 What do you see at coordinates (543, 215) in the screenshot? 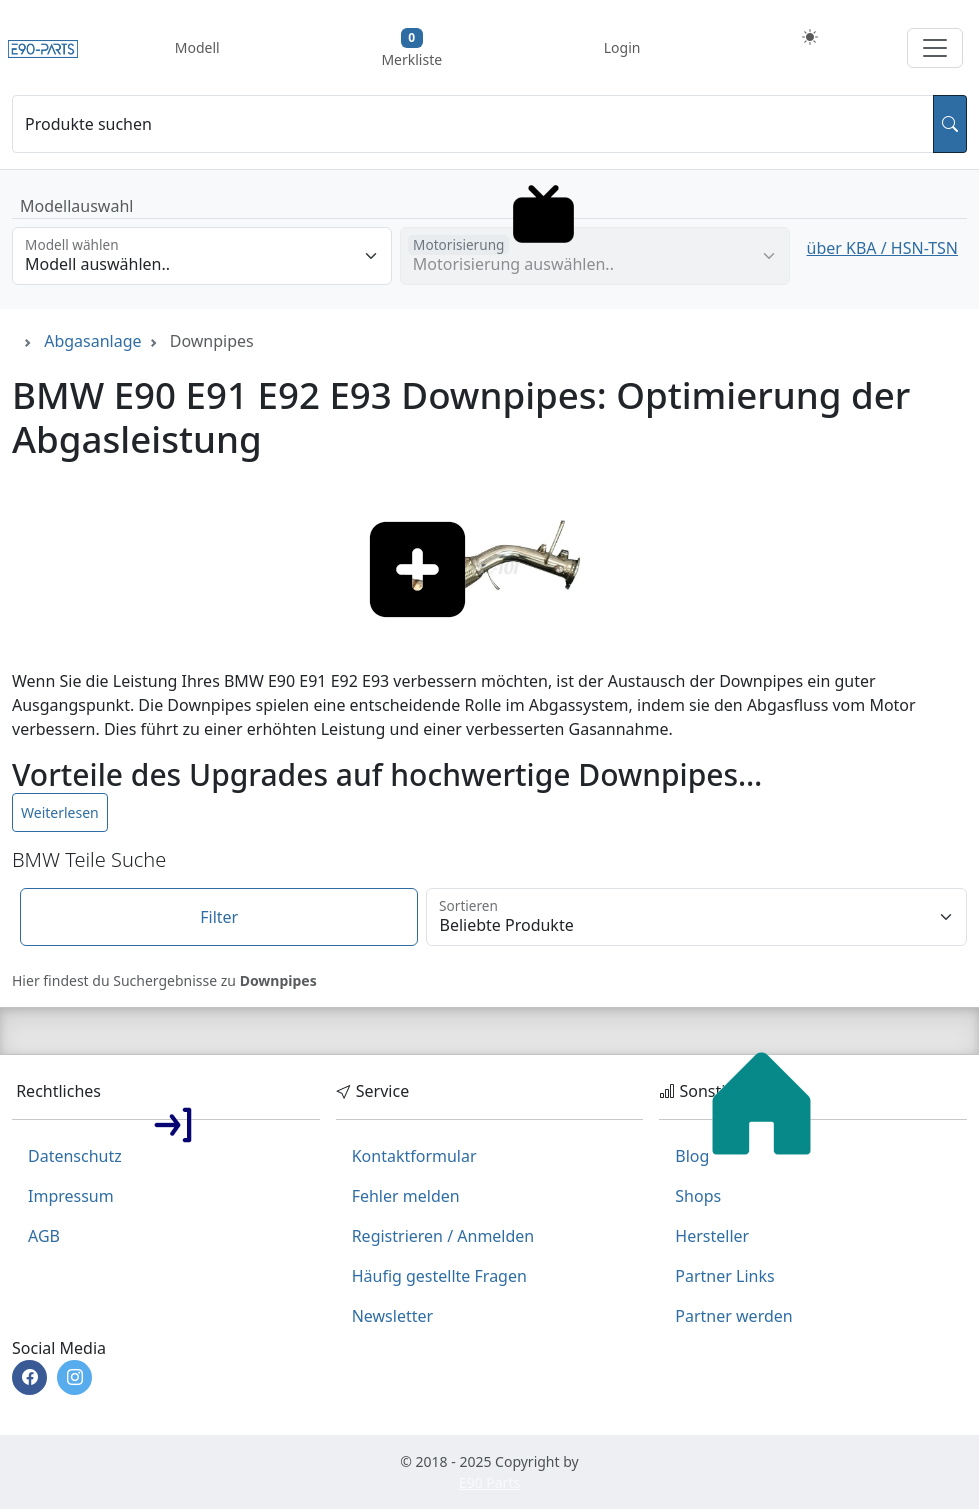
I see `access tv or display settings` at bounding box center [543, 215].